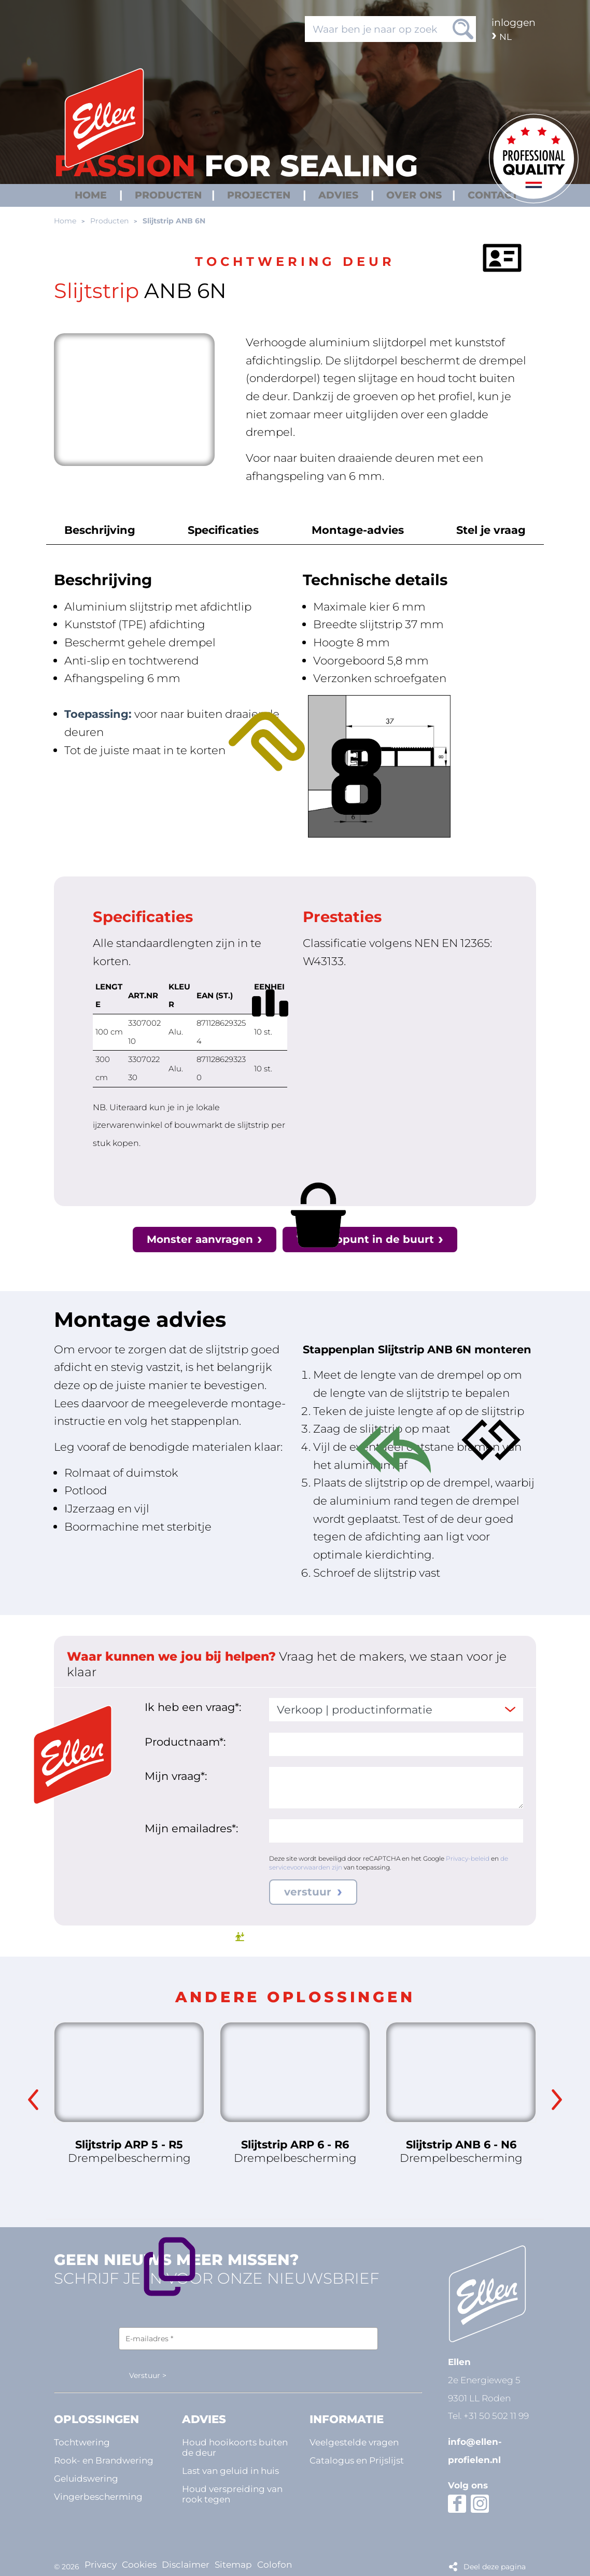  I want to click on gg gaming platform logo, so click(491, 1440).